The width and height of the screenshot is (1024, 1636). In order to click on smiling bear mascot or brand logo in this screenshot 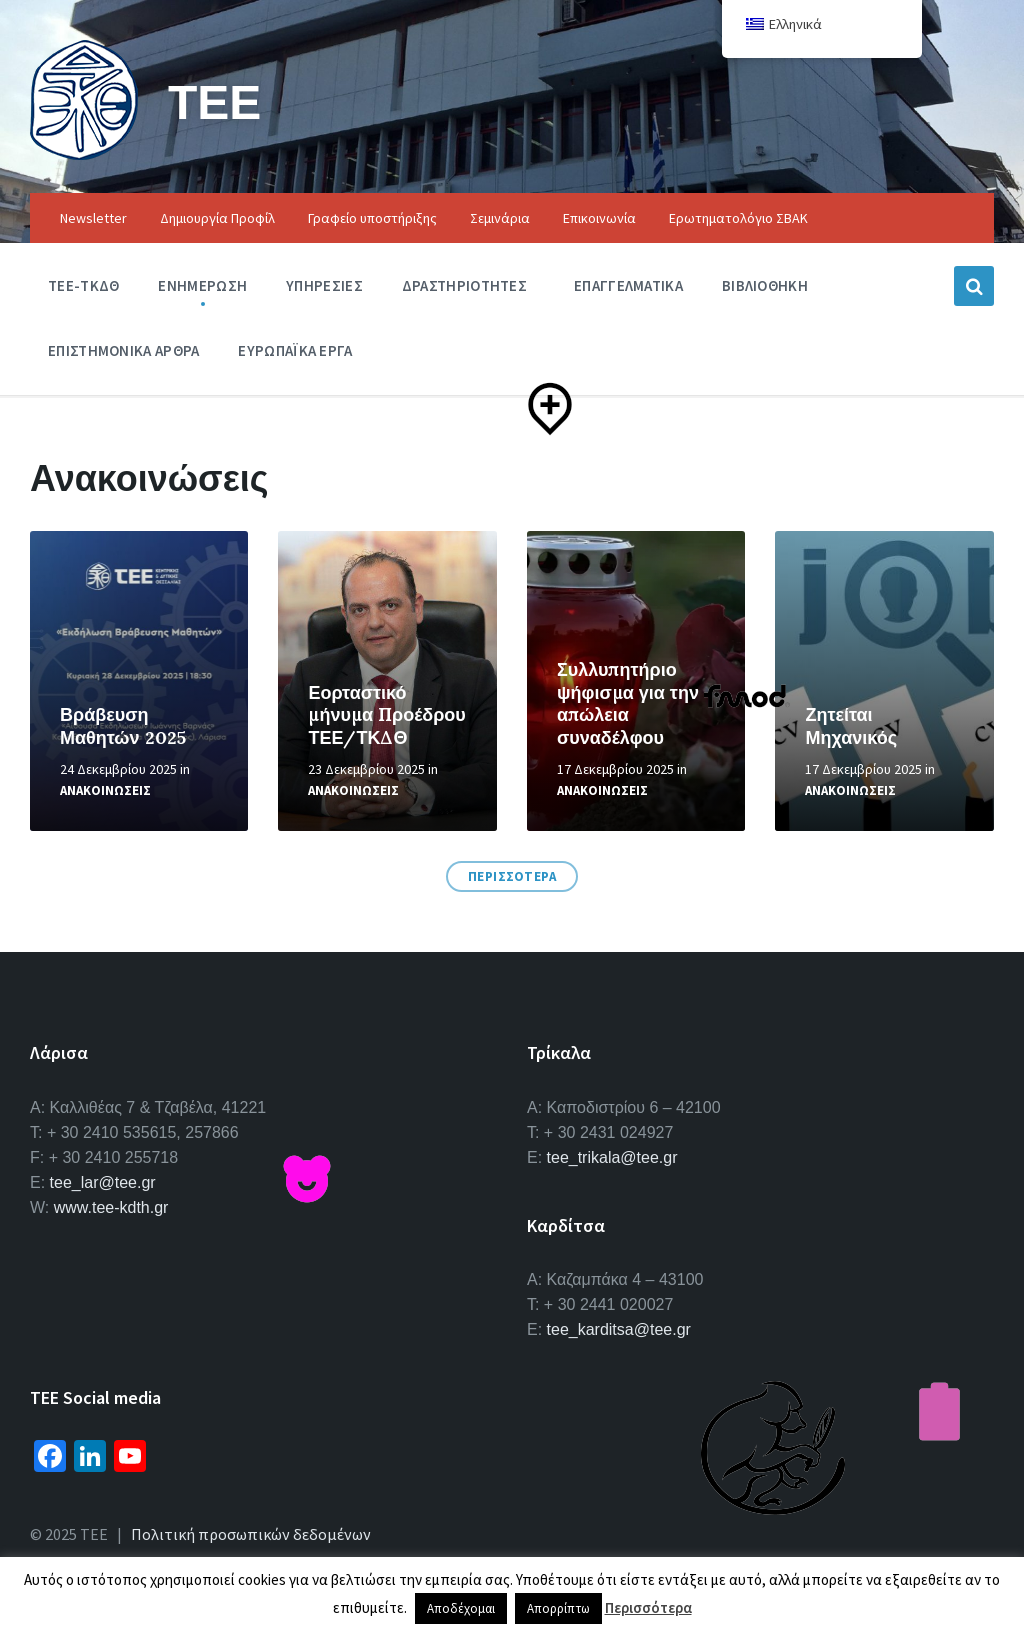, I will do `click(307, 1179)`.